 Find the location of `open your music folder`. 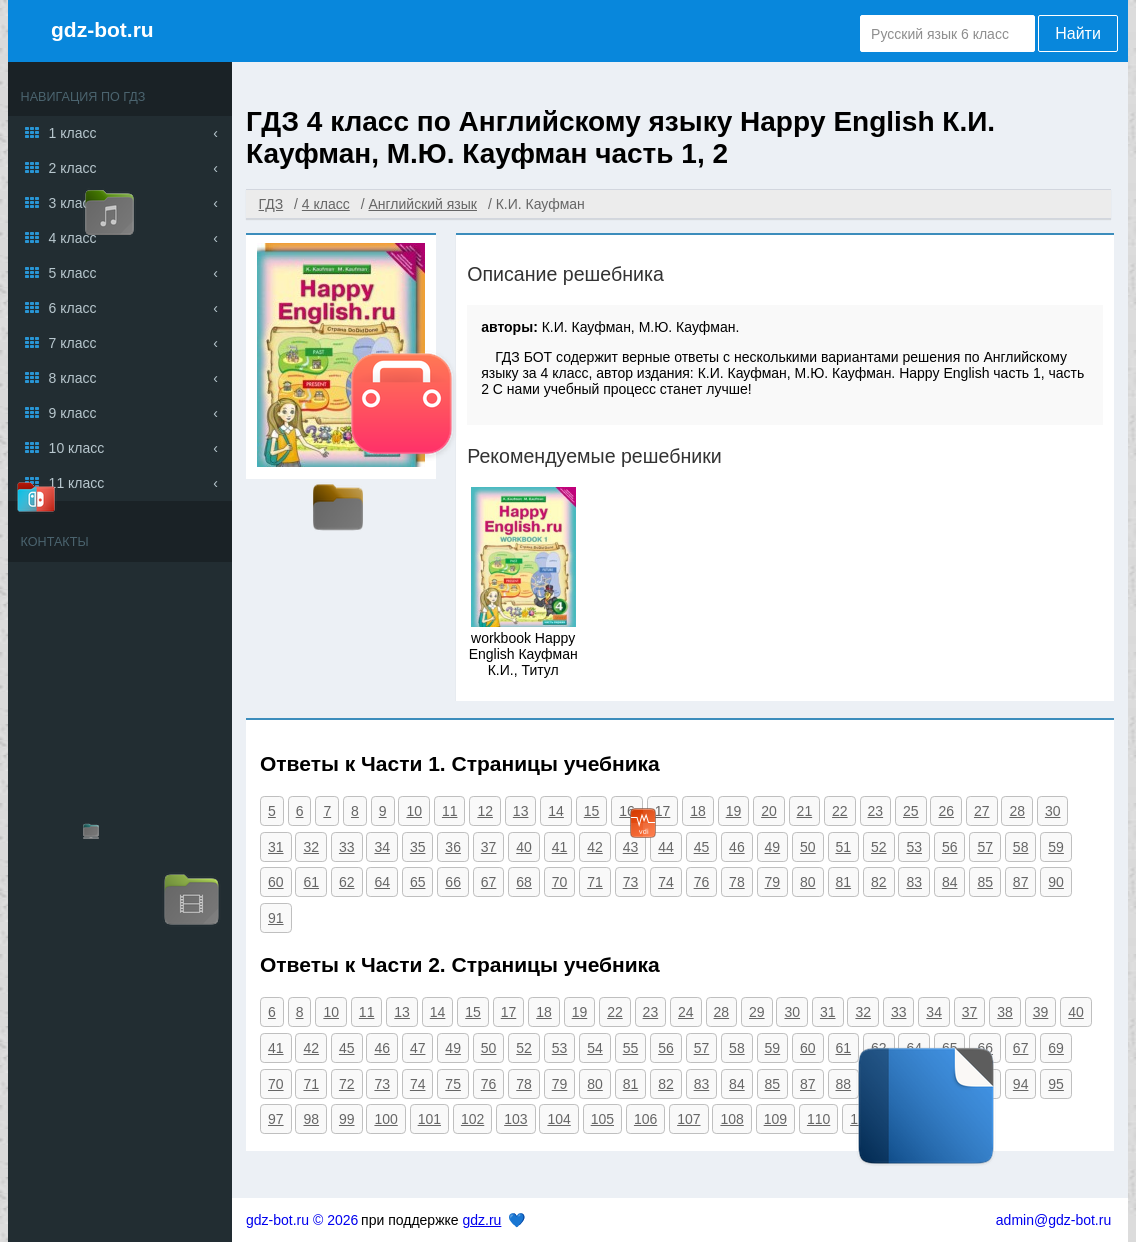

open your music folder is located at coordinates (109, 212).